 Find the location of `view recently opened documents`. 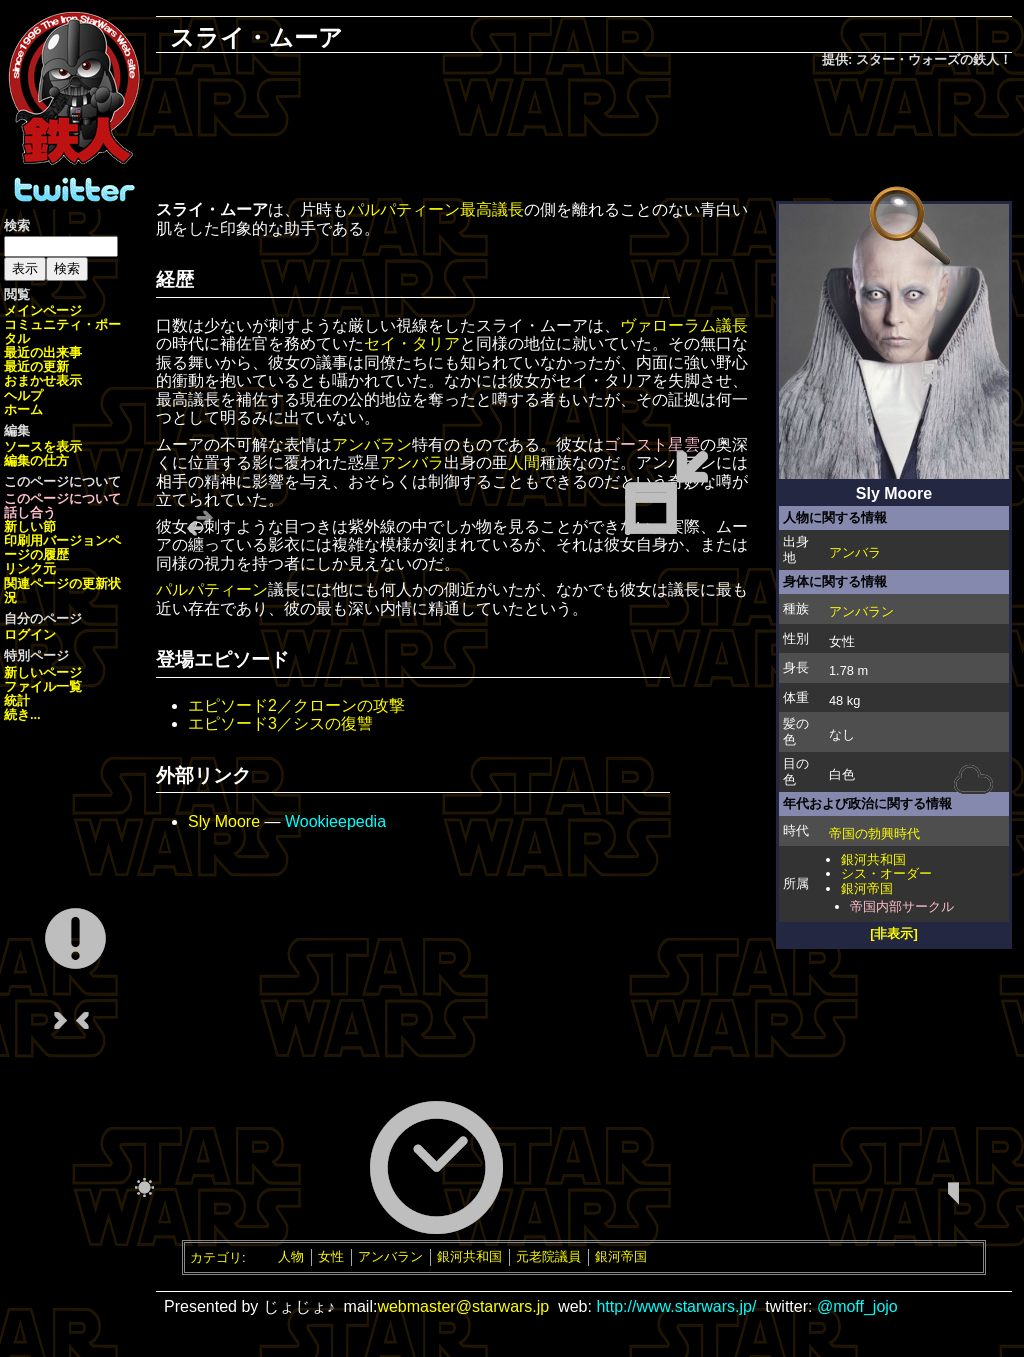

view recently opened documents is located at coordinates (441, 1172).